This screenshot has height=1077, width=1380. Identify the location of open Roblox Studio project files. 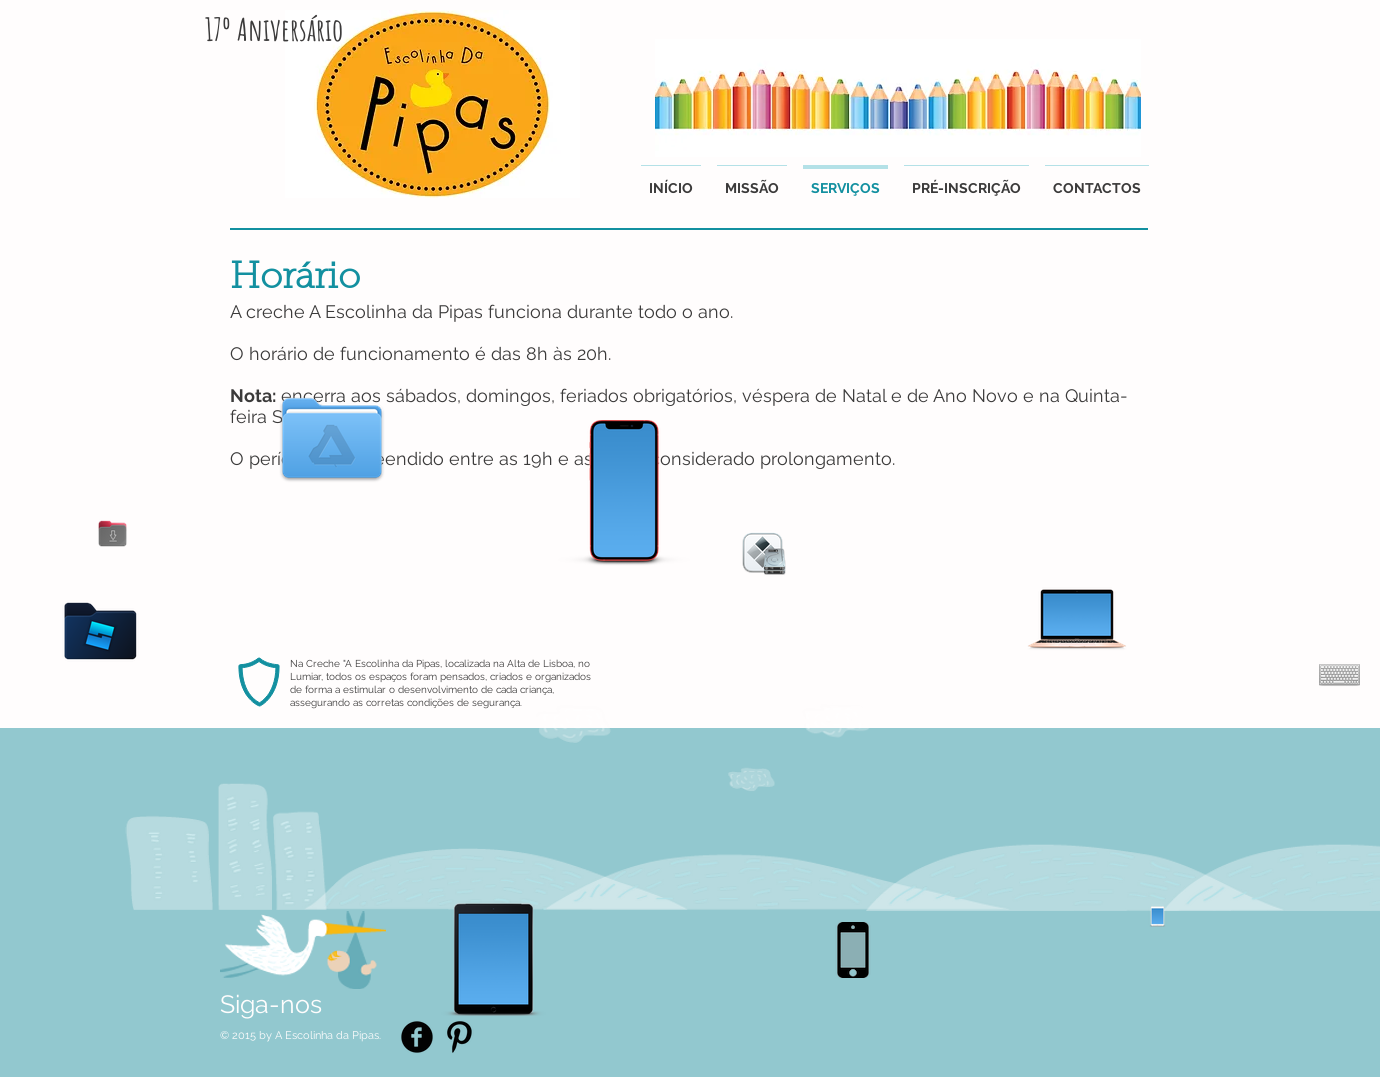
(100, 633).